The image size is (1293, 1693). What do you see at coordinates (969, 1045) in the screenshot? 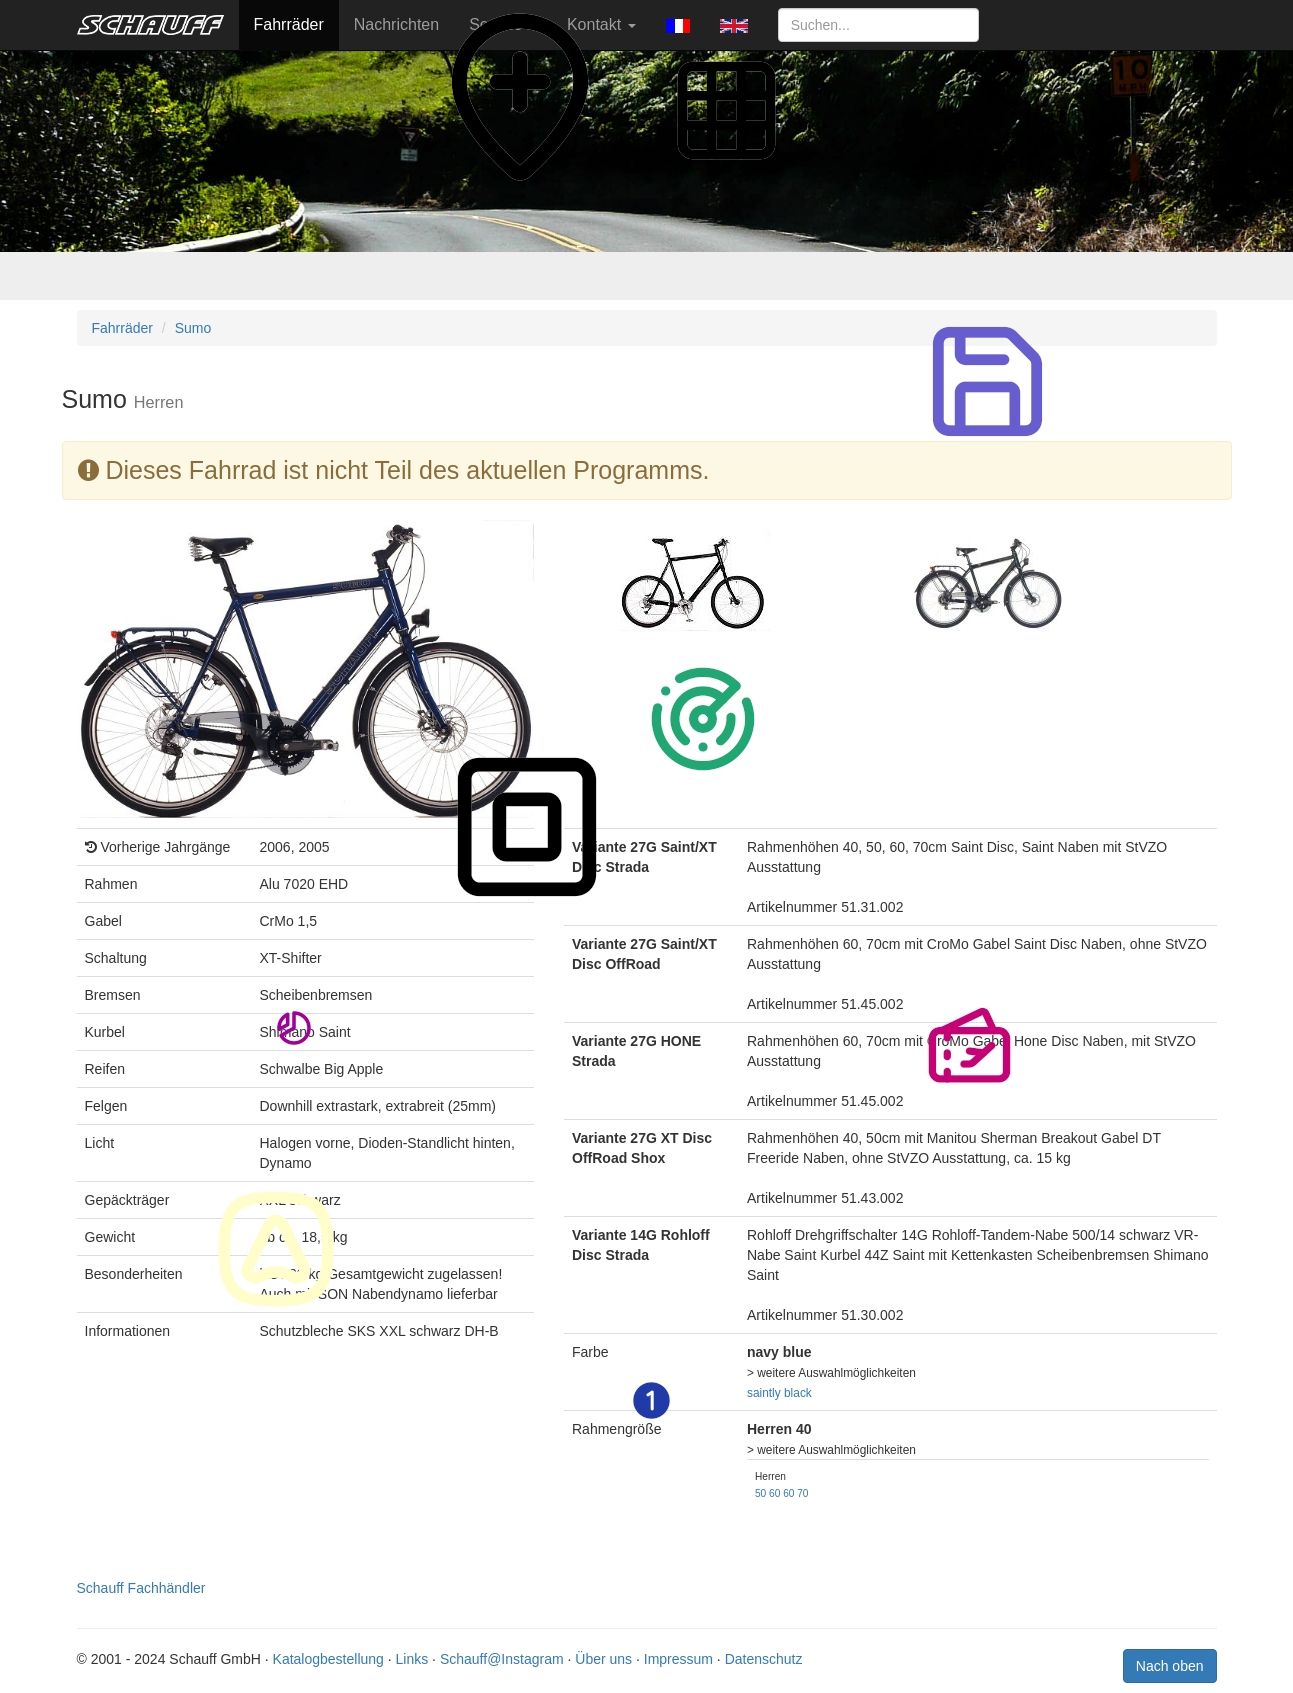
I see `view flight tickets or boarding passes` at bounding box center [969, 1045].